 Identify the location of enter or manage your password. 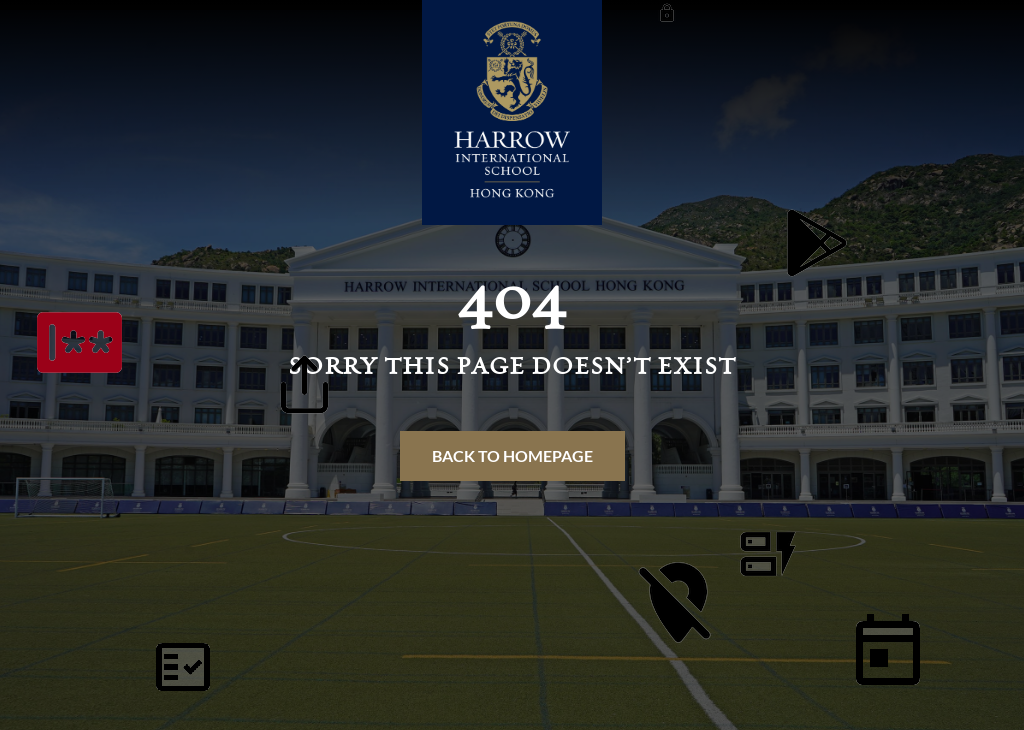
(79, 342).